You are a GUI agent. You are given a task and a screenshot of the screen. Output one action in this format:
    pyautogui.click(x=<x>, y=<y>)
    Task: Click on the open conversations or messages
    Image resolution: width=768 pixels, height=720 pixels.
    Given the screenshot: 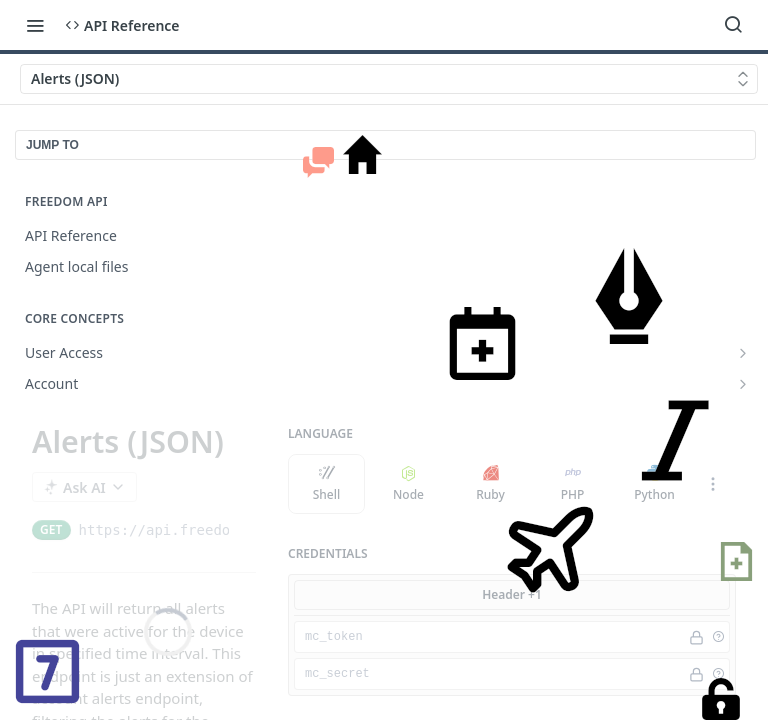 What is the action you would take?
    pyautogui.click(x=318, y=162)
    